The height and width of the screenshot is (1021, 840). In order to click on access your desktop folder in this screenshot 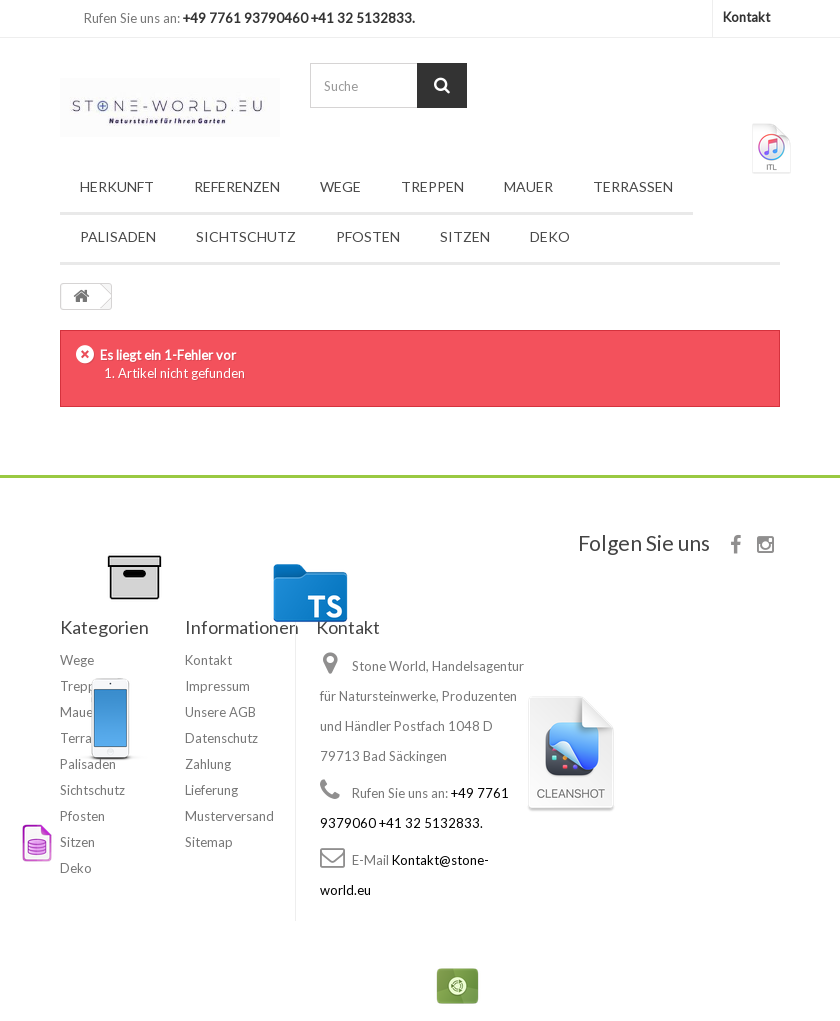, I will do `click(457, 984)`.